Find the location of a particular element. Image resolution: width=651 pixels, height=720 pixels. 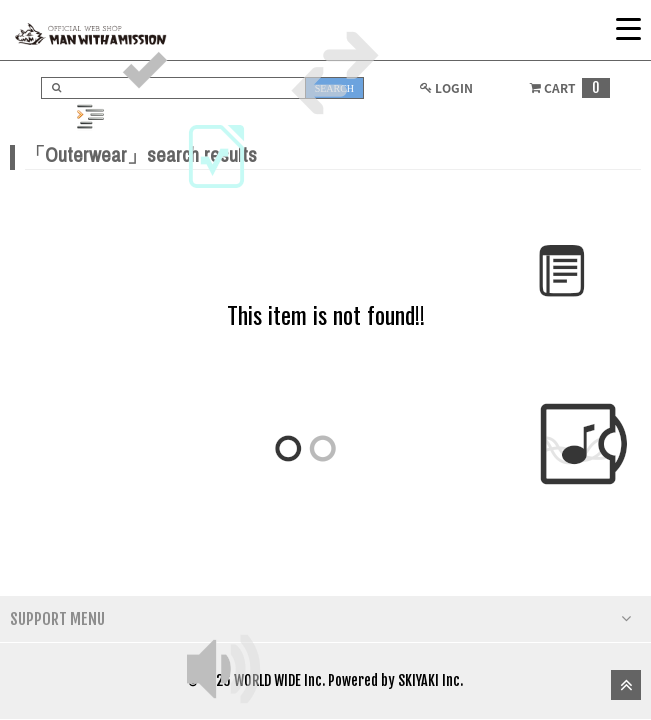

open the notes app is located at coordinates (563, 272).